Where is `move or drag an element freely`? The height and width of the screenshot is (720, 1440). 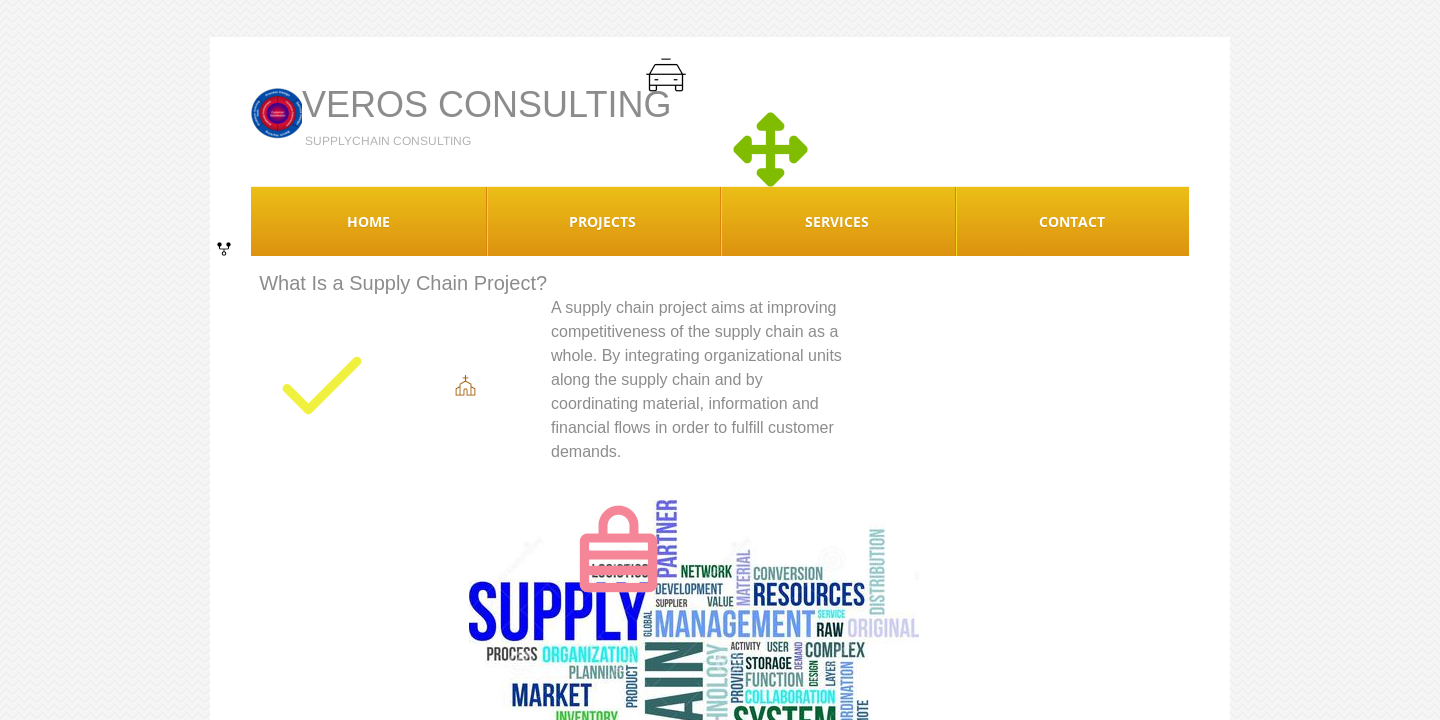
move or drag an element freely is located at coordinates (770, 149).